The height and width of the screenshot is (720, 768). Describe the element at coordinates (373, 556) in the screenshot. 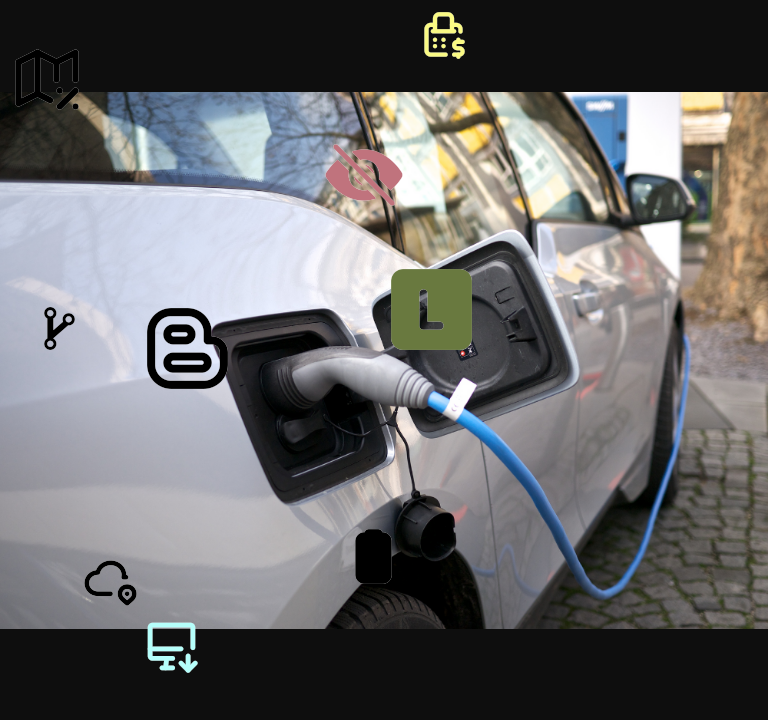

I see `indicates full battery charge status` at that location.